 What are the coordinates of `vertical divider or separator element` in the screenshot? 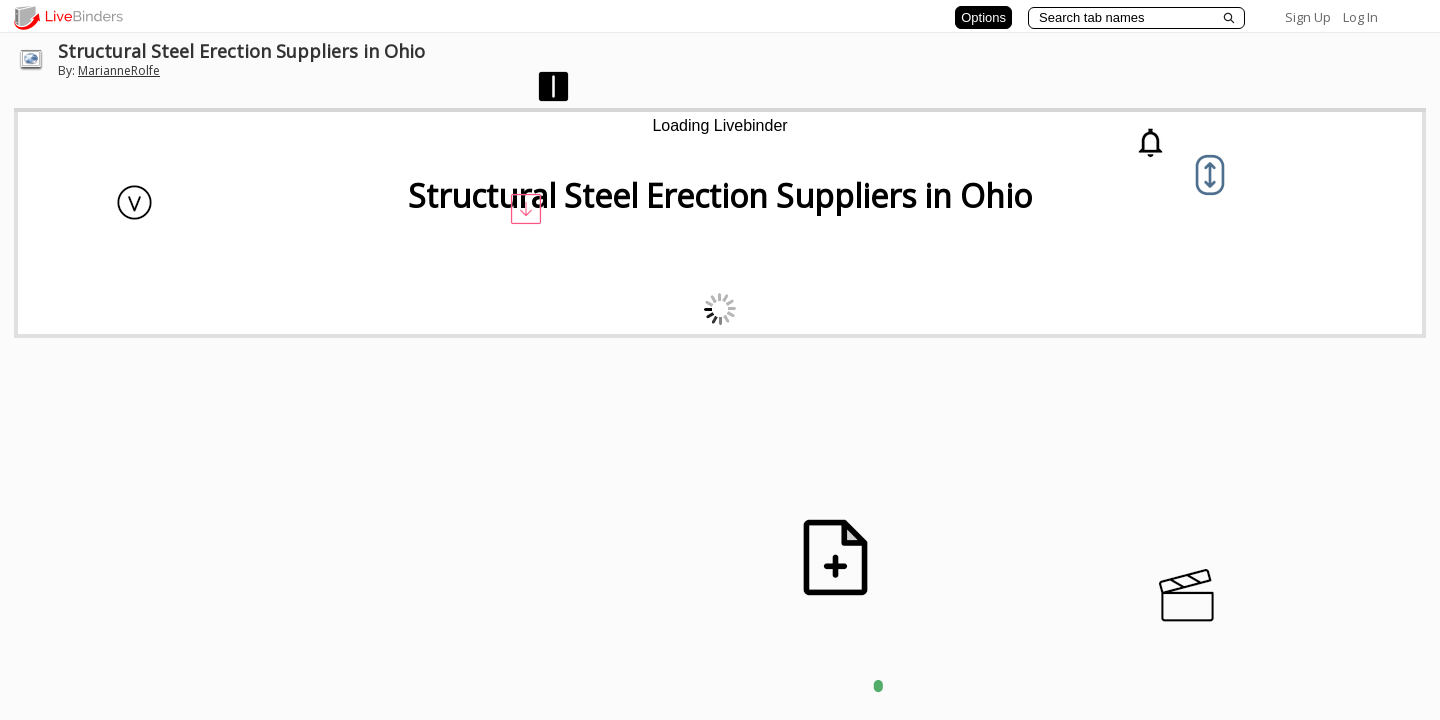 It's located at (553, 86).